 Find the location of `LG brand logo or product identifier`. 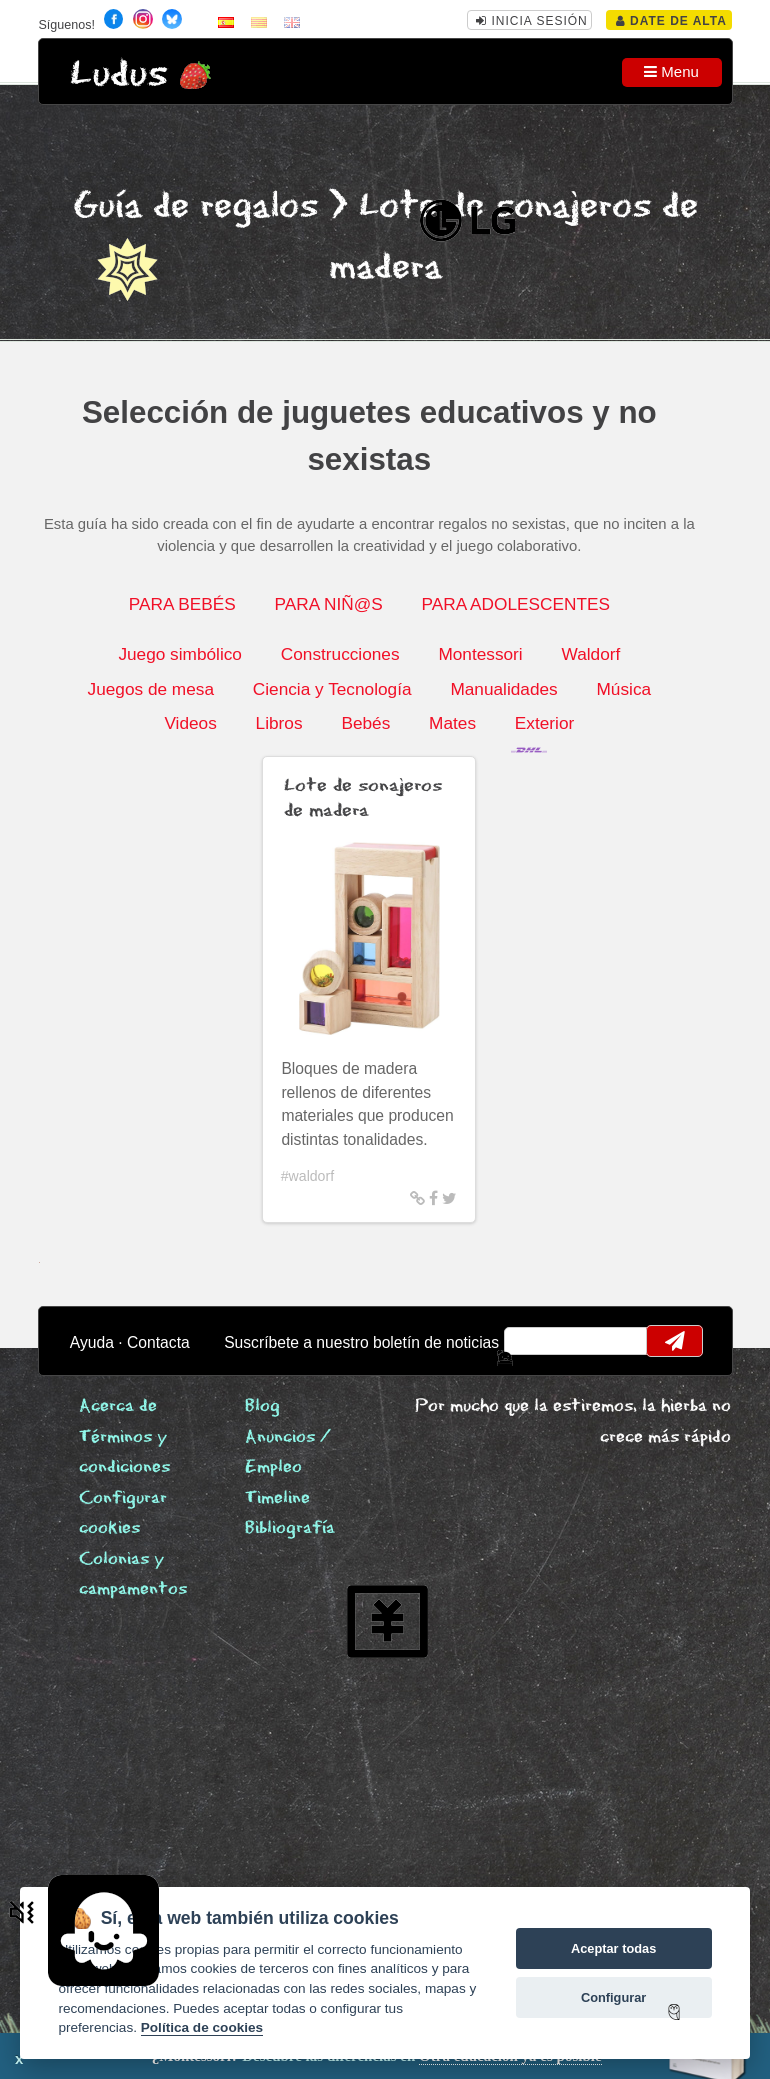

LG brand logo or product identifier is located at coordinates (467, 220).